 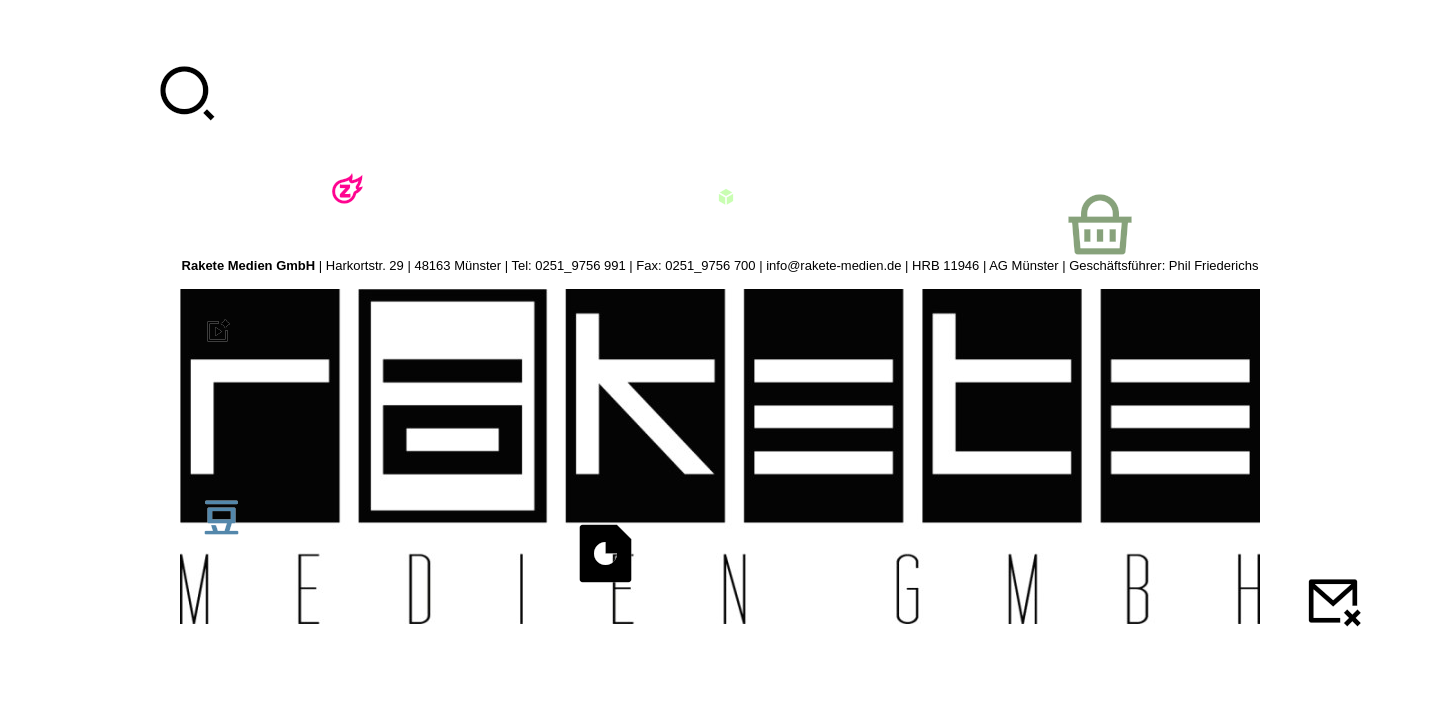 What do you see at coordinates (187, 93) in the screenshot?
I see `search for content or items` at bounding box center [187, 93].